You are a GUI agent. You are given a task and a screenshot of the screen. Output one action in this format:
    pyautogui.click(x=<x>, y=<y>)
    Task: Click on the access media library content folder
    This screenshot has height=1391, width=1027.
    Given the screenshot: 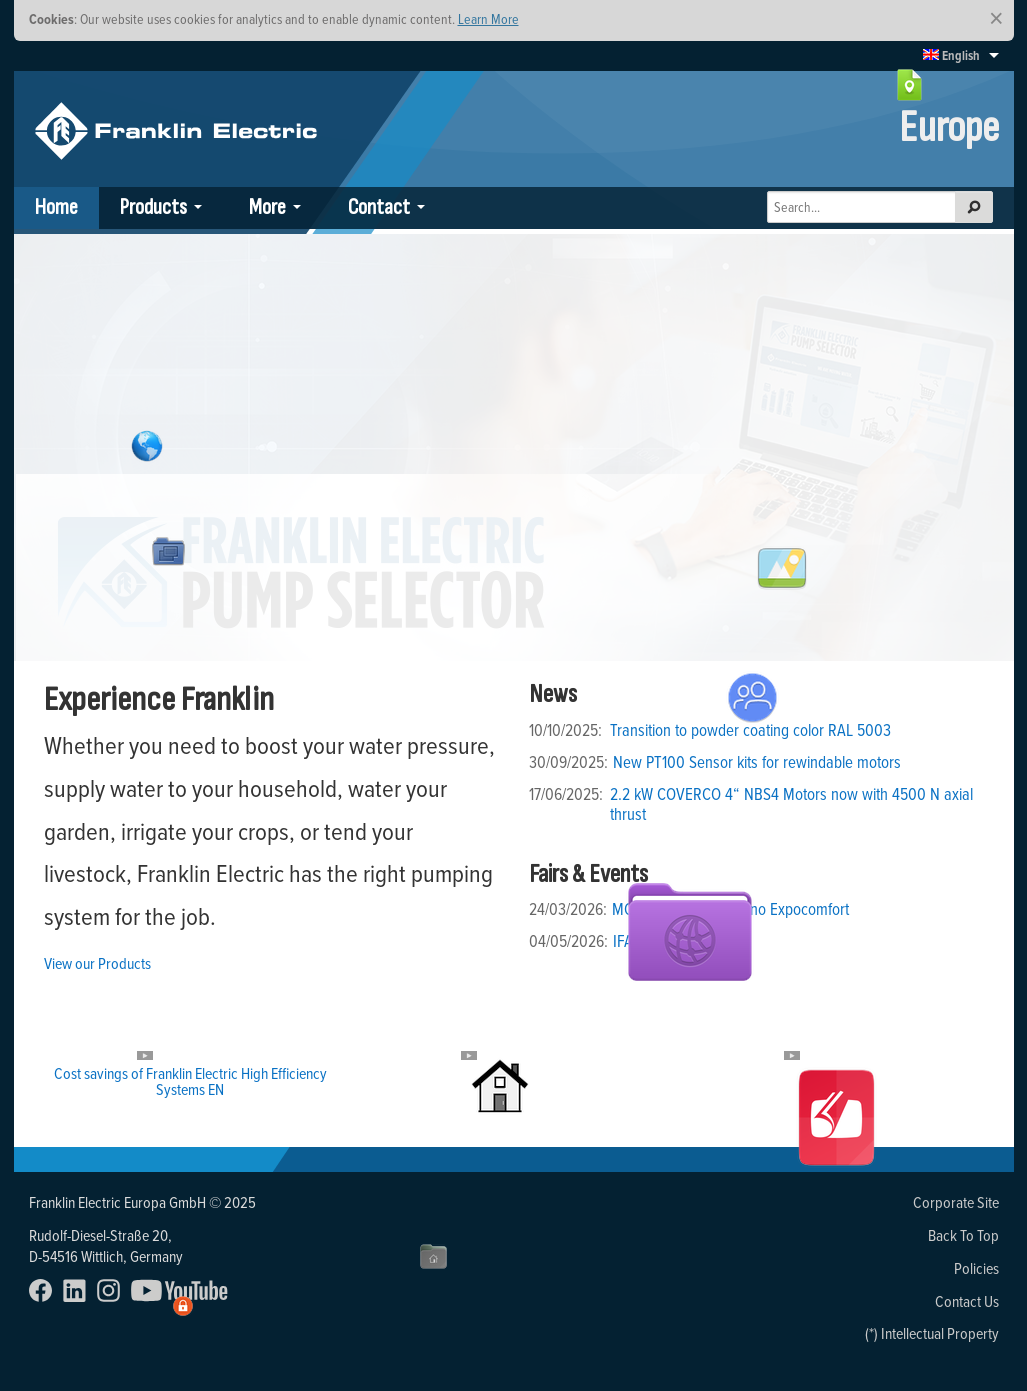 What is the action you would take?
    pyautogui.click(x=168, y=551)
    